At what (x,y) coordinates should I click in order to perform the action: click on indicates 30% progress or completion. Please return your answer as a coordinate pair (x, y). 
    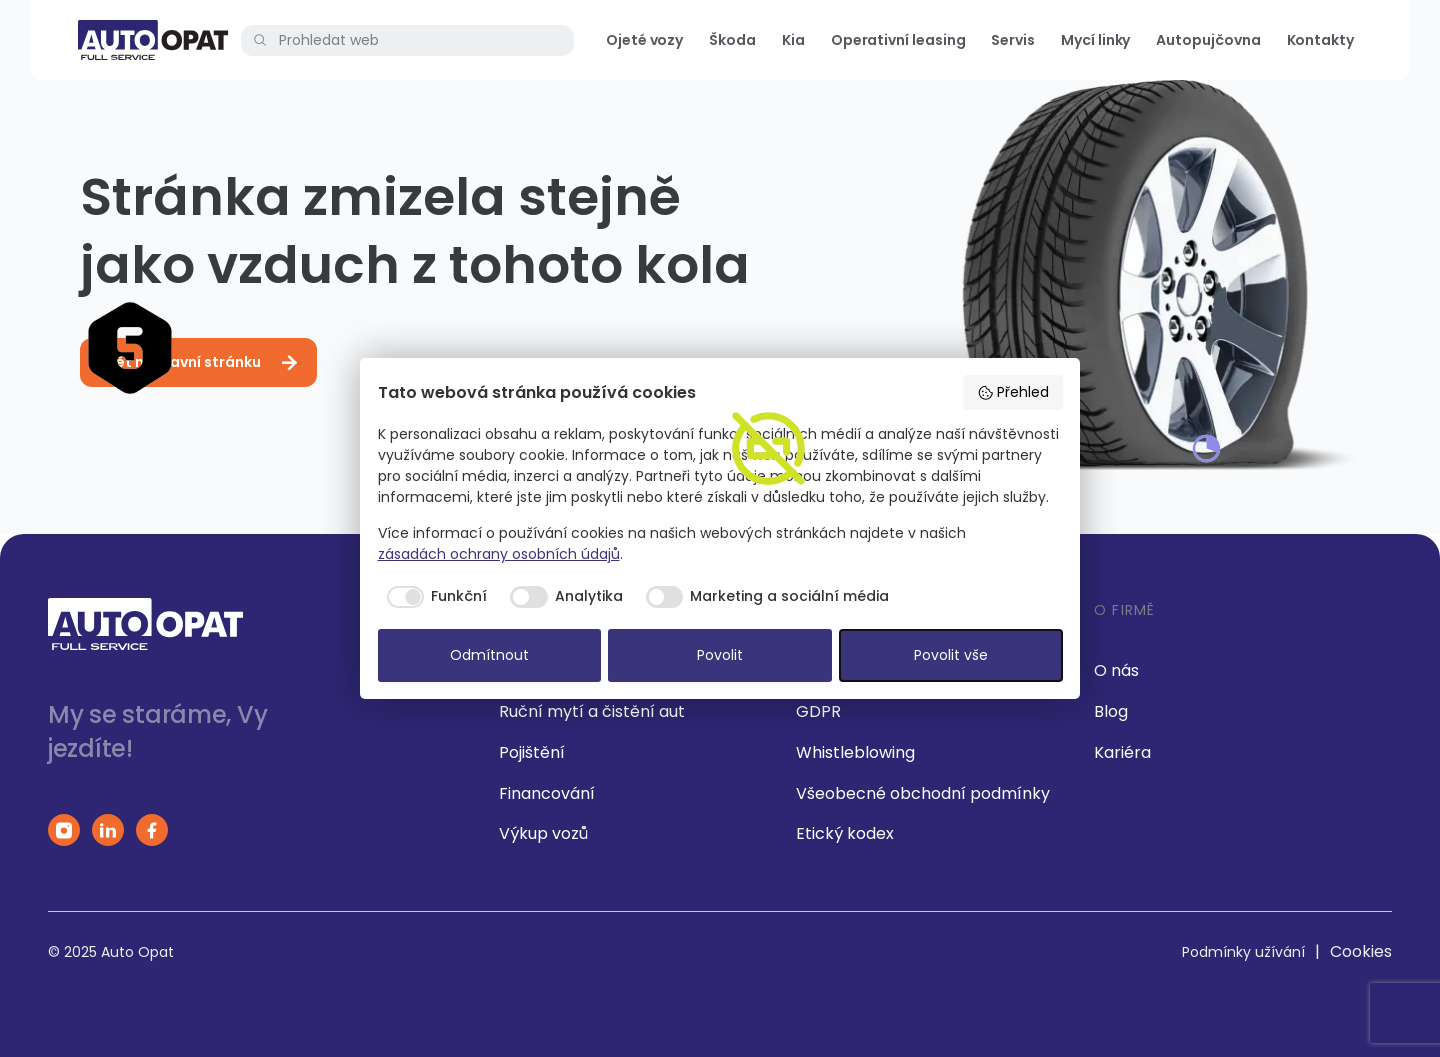
    Looking at the image, I should click on (1206, 448).